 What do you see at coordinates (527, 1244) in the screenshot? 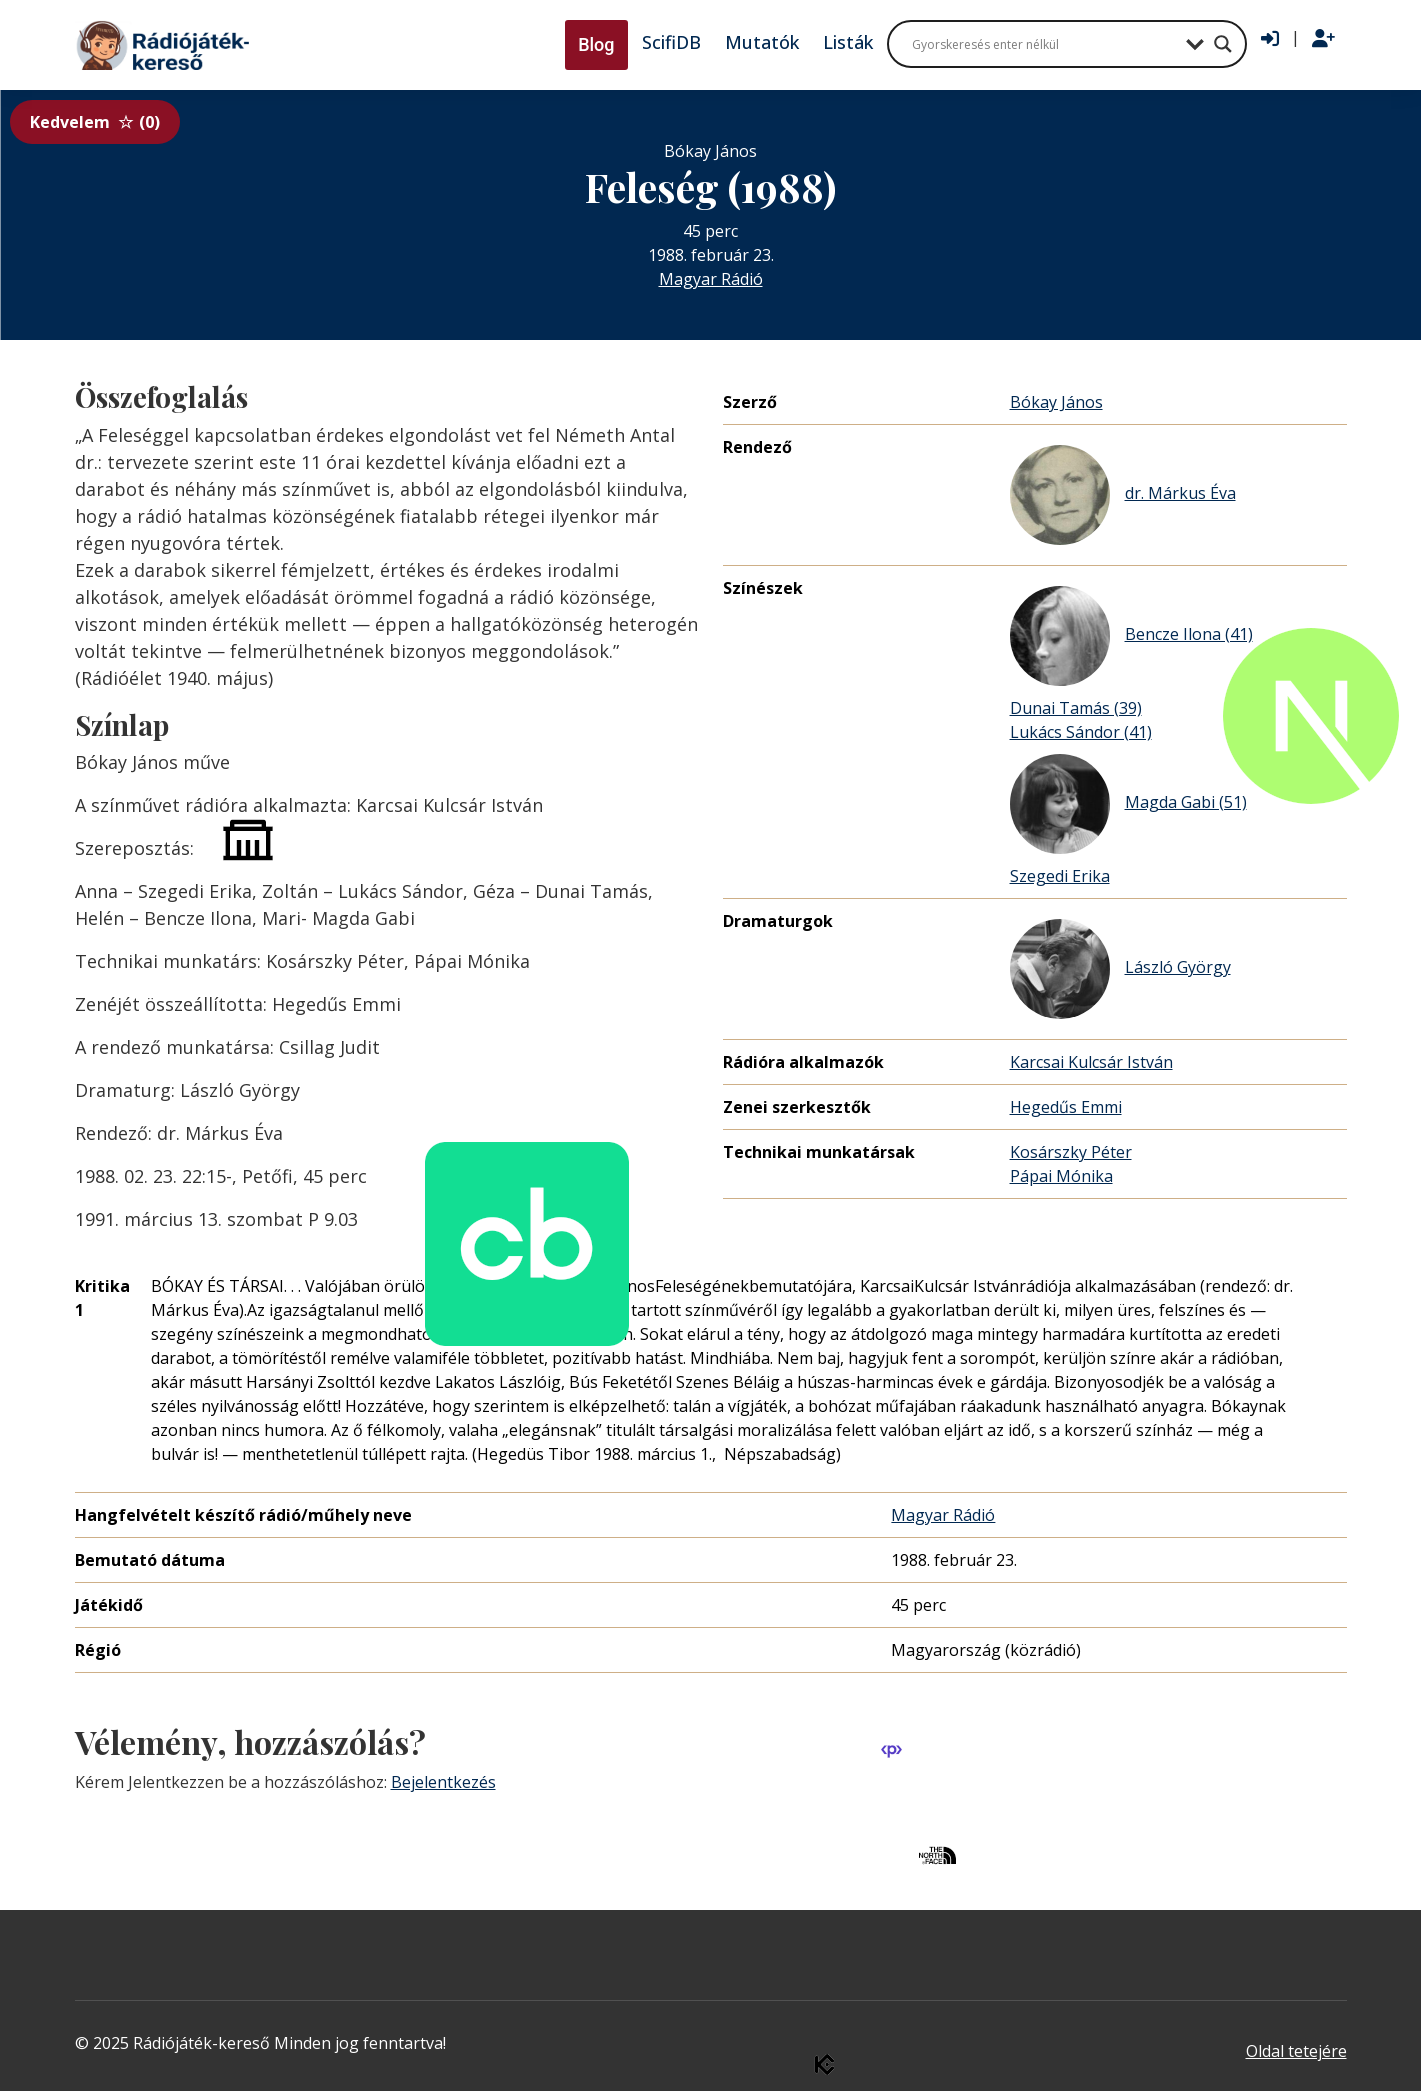
I see `open crunchbase website or app` at bounding box center [527, 1244].